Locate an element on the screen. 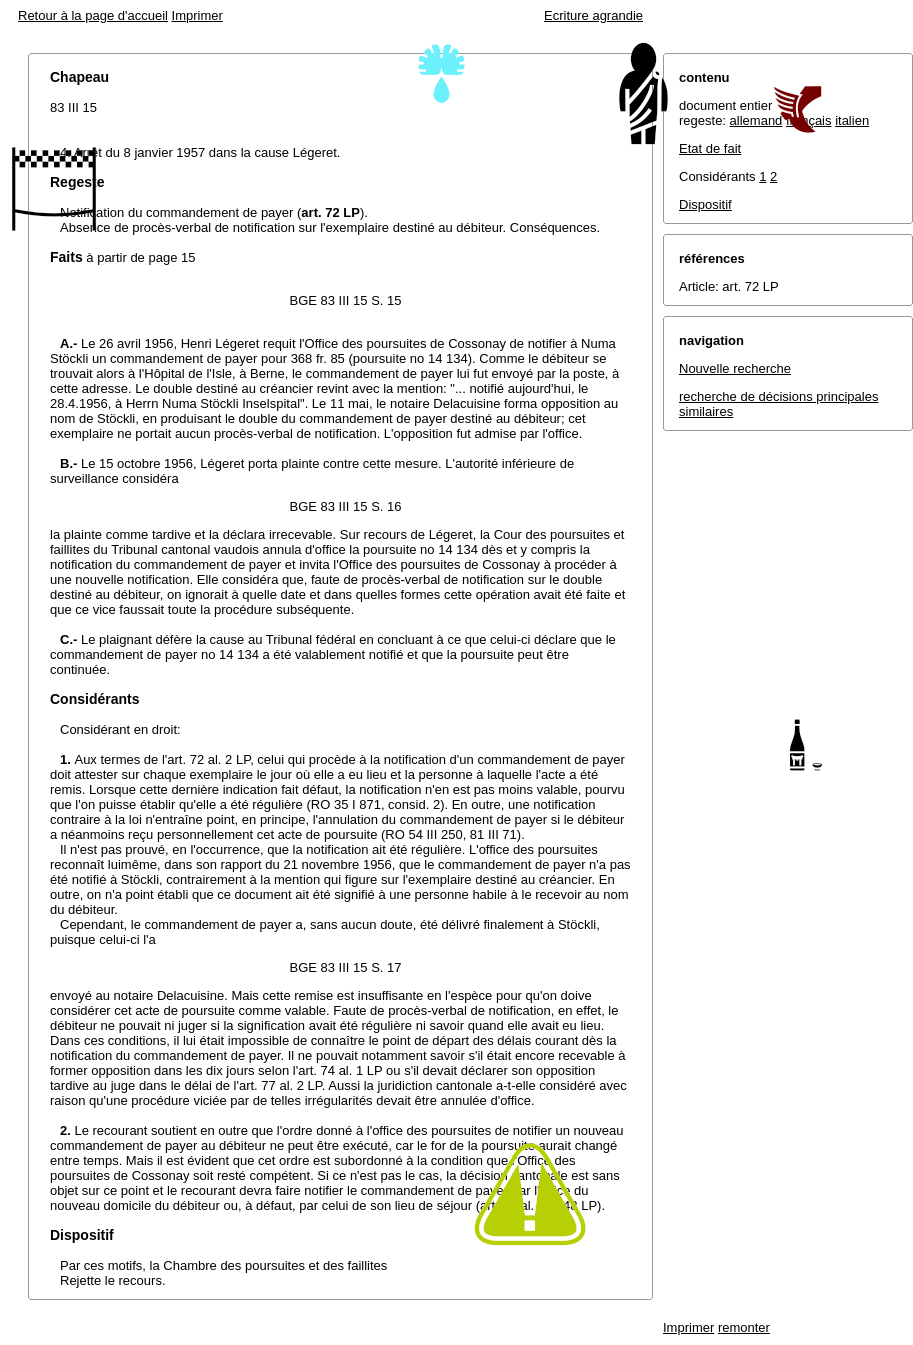 This screenshot has width=913, height=1345. select sake or Japanese beverage option is located at coordinates (806, 745).